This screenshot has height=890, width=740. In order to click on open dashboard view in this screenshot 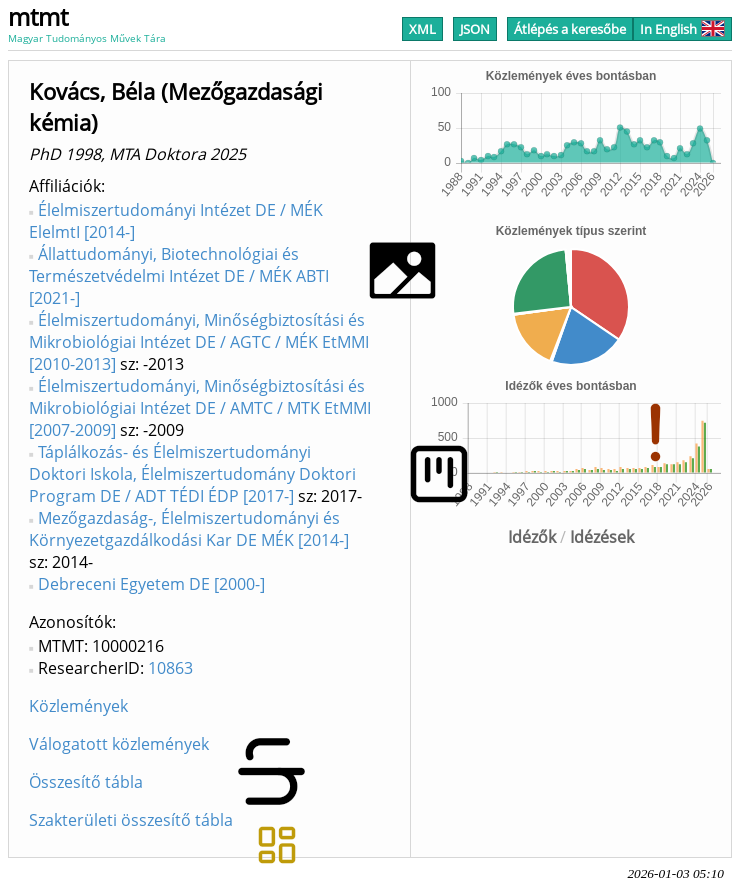, I will do `click(277, 845)`.